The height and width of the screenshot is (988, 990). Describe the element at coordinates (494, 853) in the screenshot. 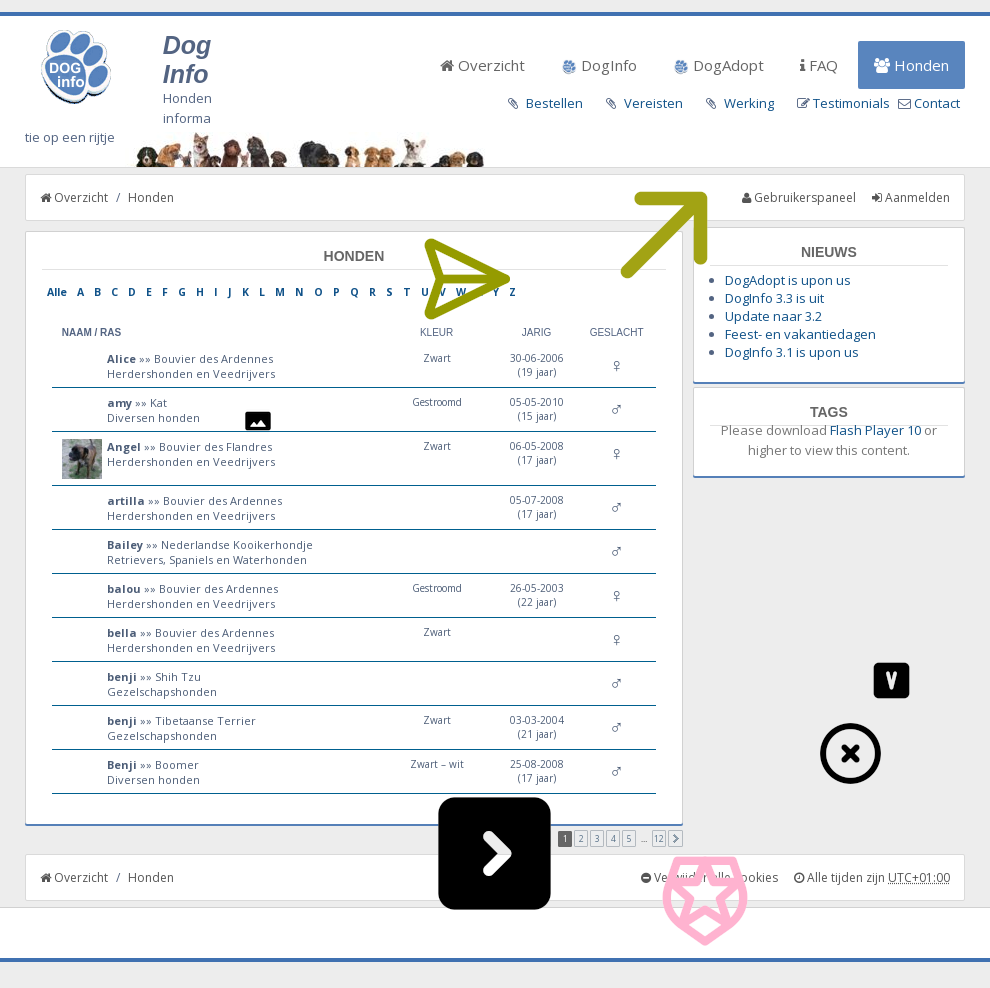

I see `navigate to the next item or screen` at that location.